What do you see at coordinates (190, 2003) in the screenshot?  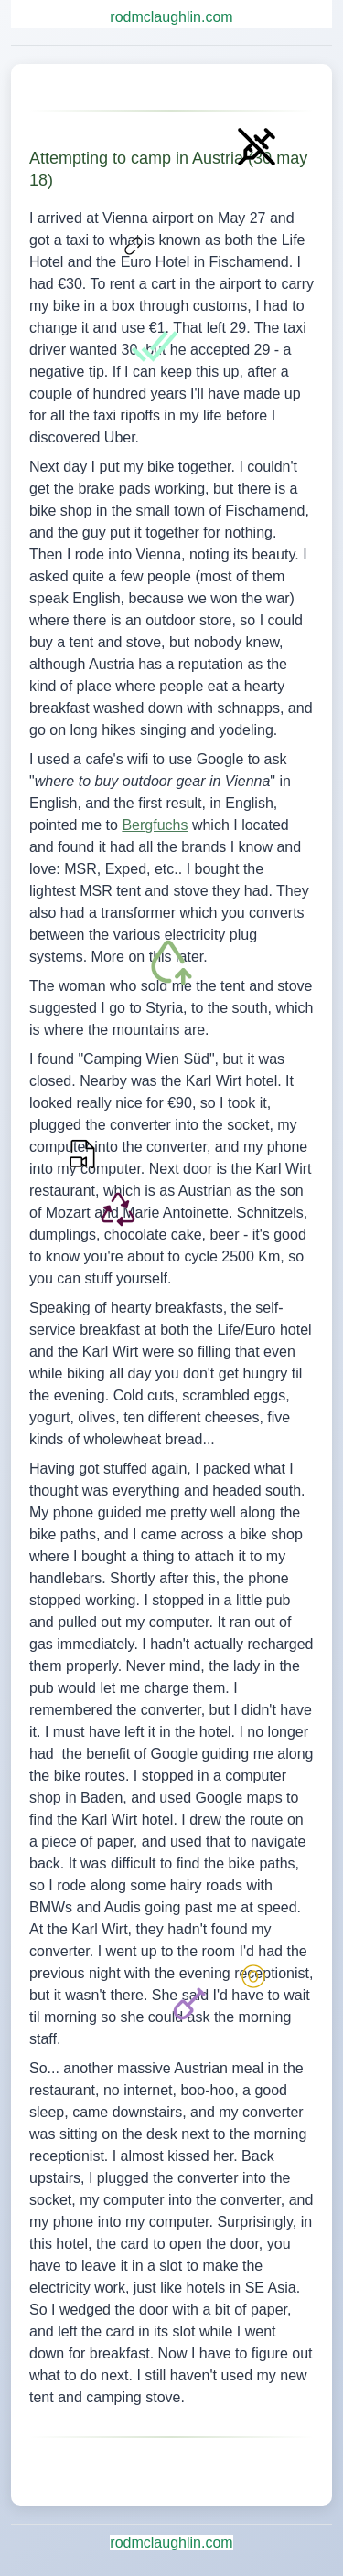 I see `access gardening or landscaping tools` at bounding box center [190, 2003].